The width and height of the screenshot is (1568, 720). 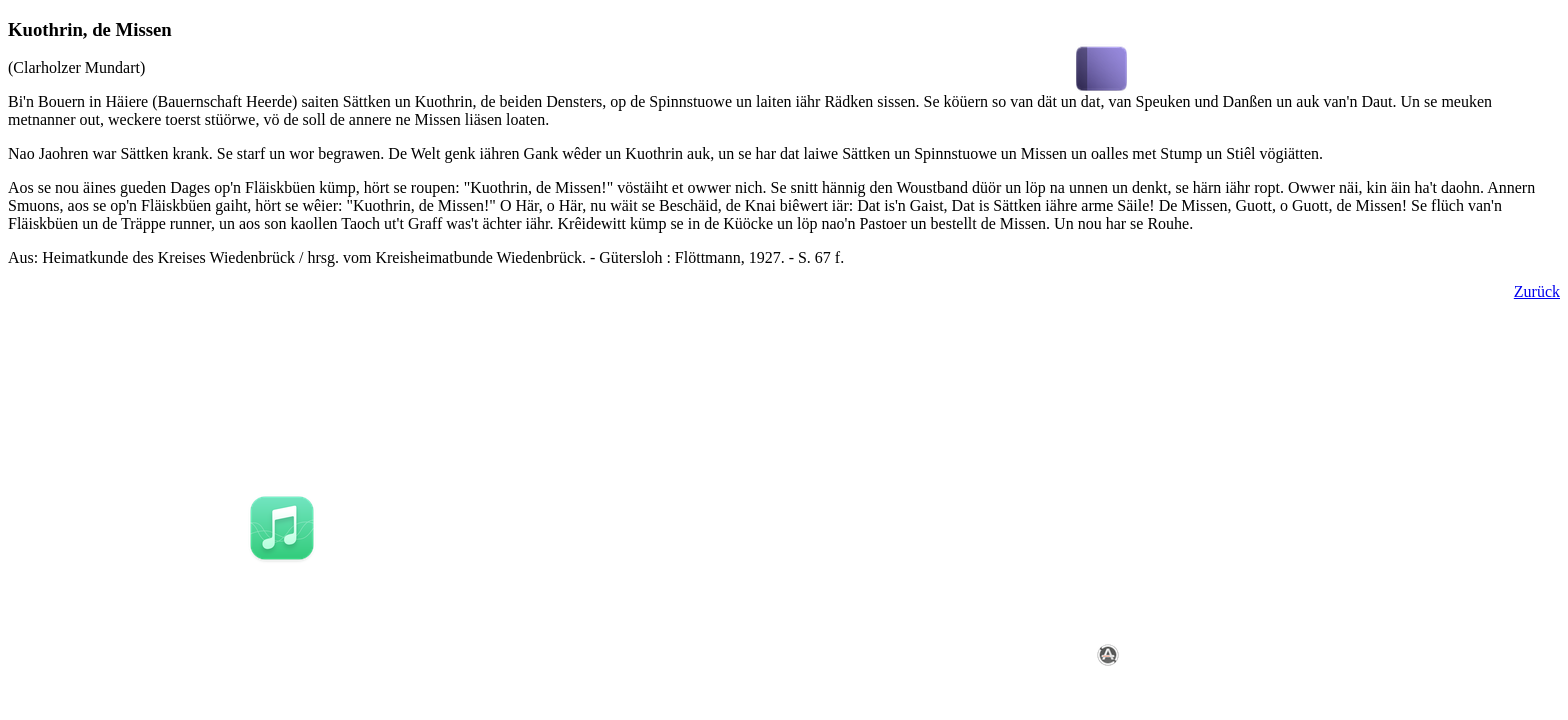 I want to click on open lx music desktop app, so click(x=282, y=528).